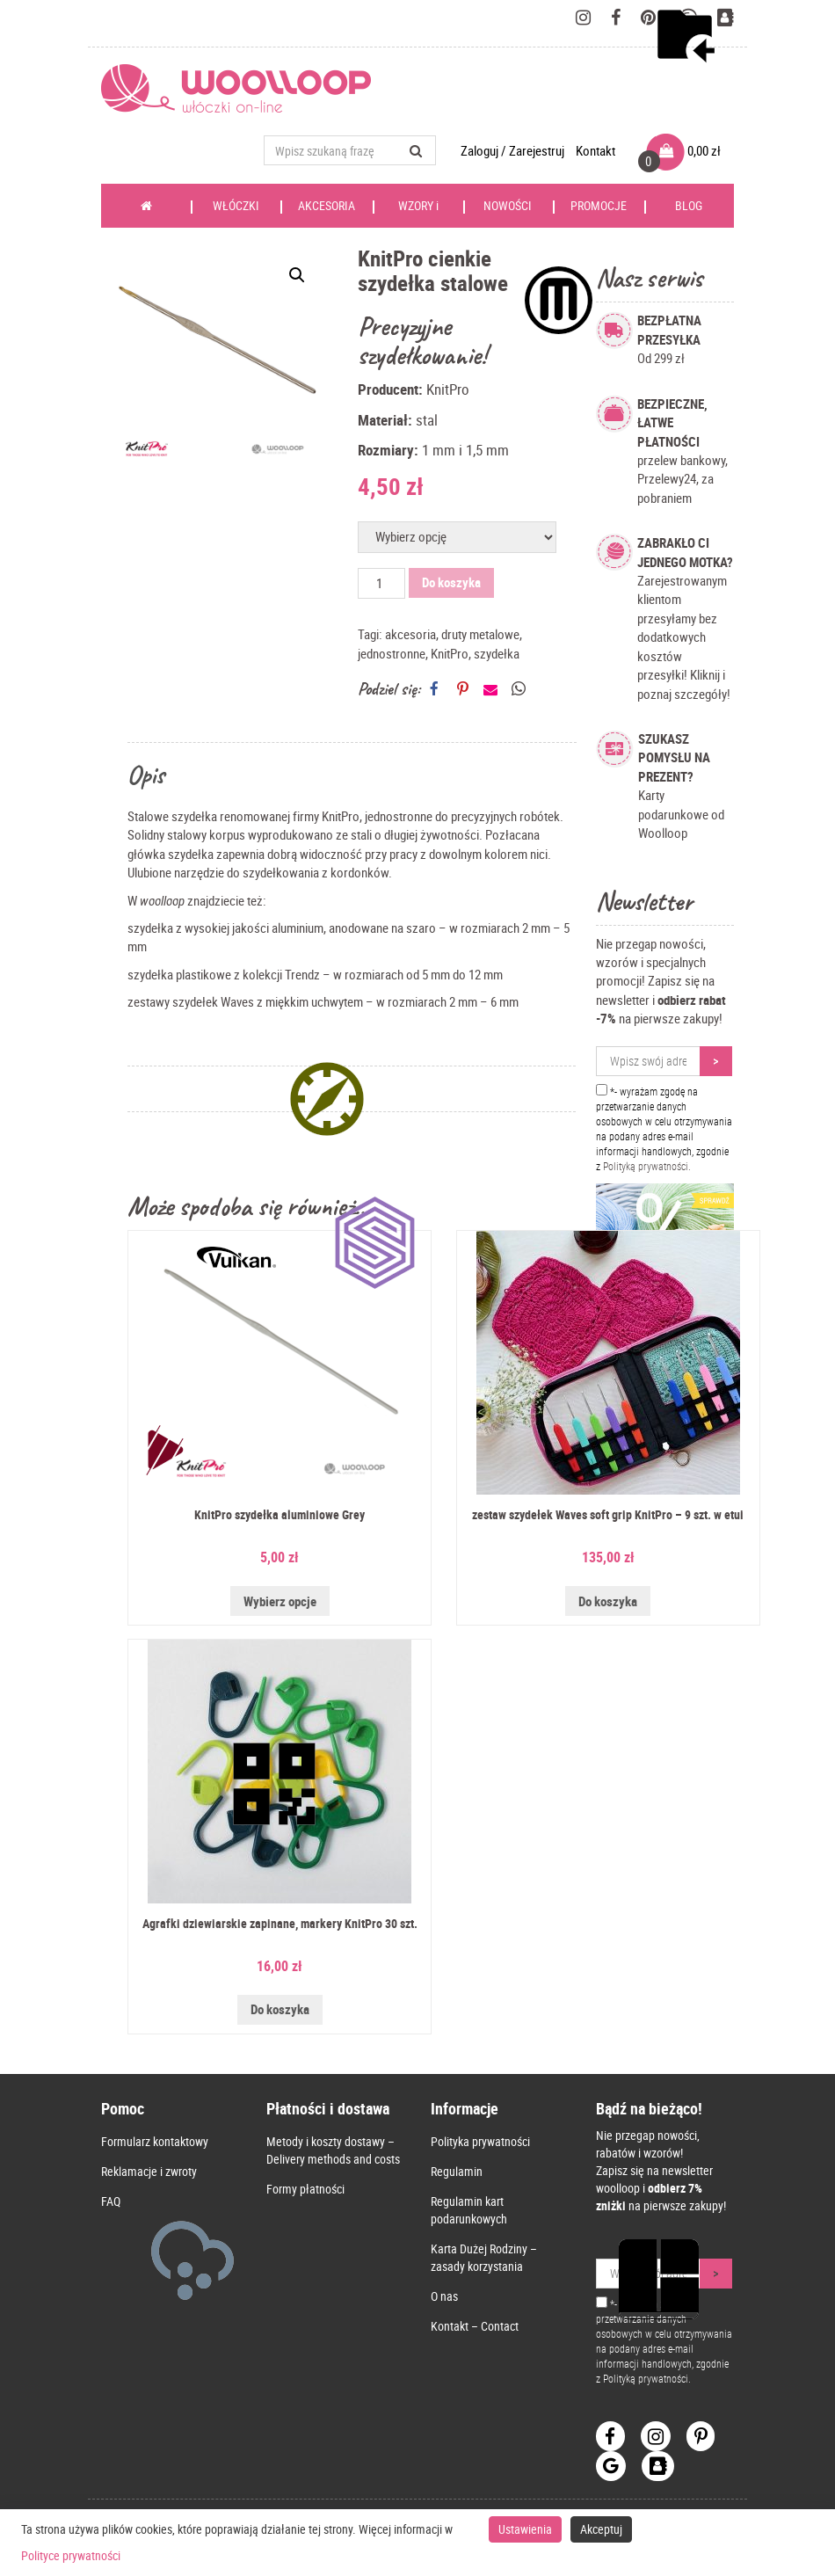 The image size is (835, 2576). What do you see at coordinates (327, 1099) in the screenshot?
I see `open safari web browser` at bounding box center [327, 1099].